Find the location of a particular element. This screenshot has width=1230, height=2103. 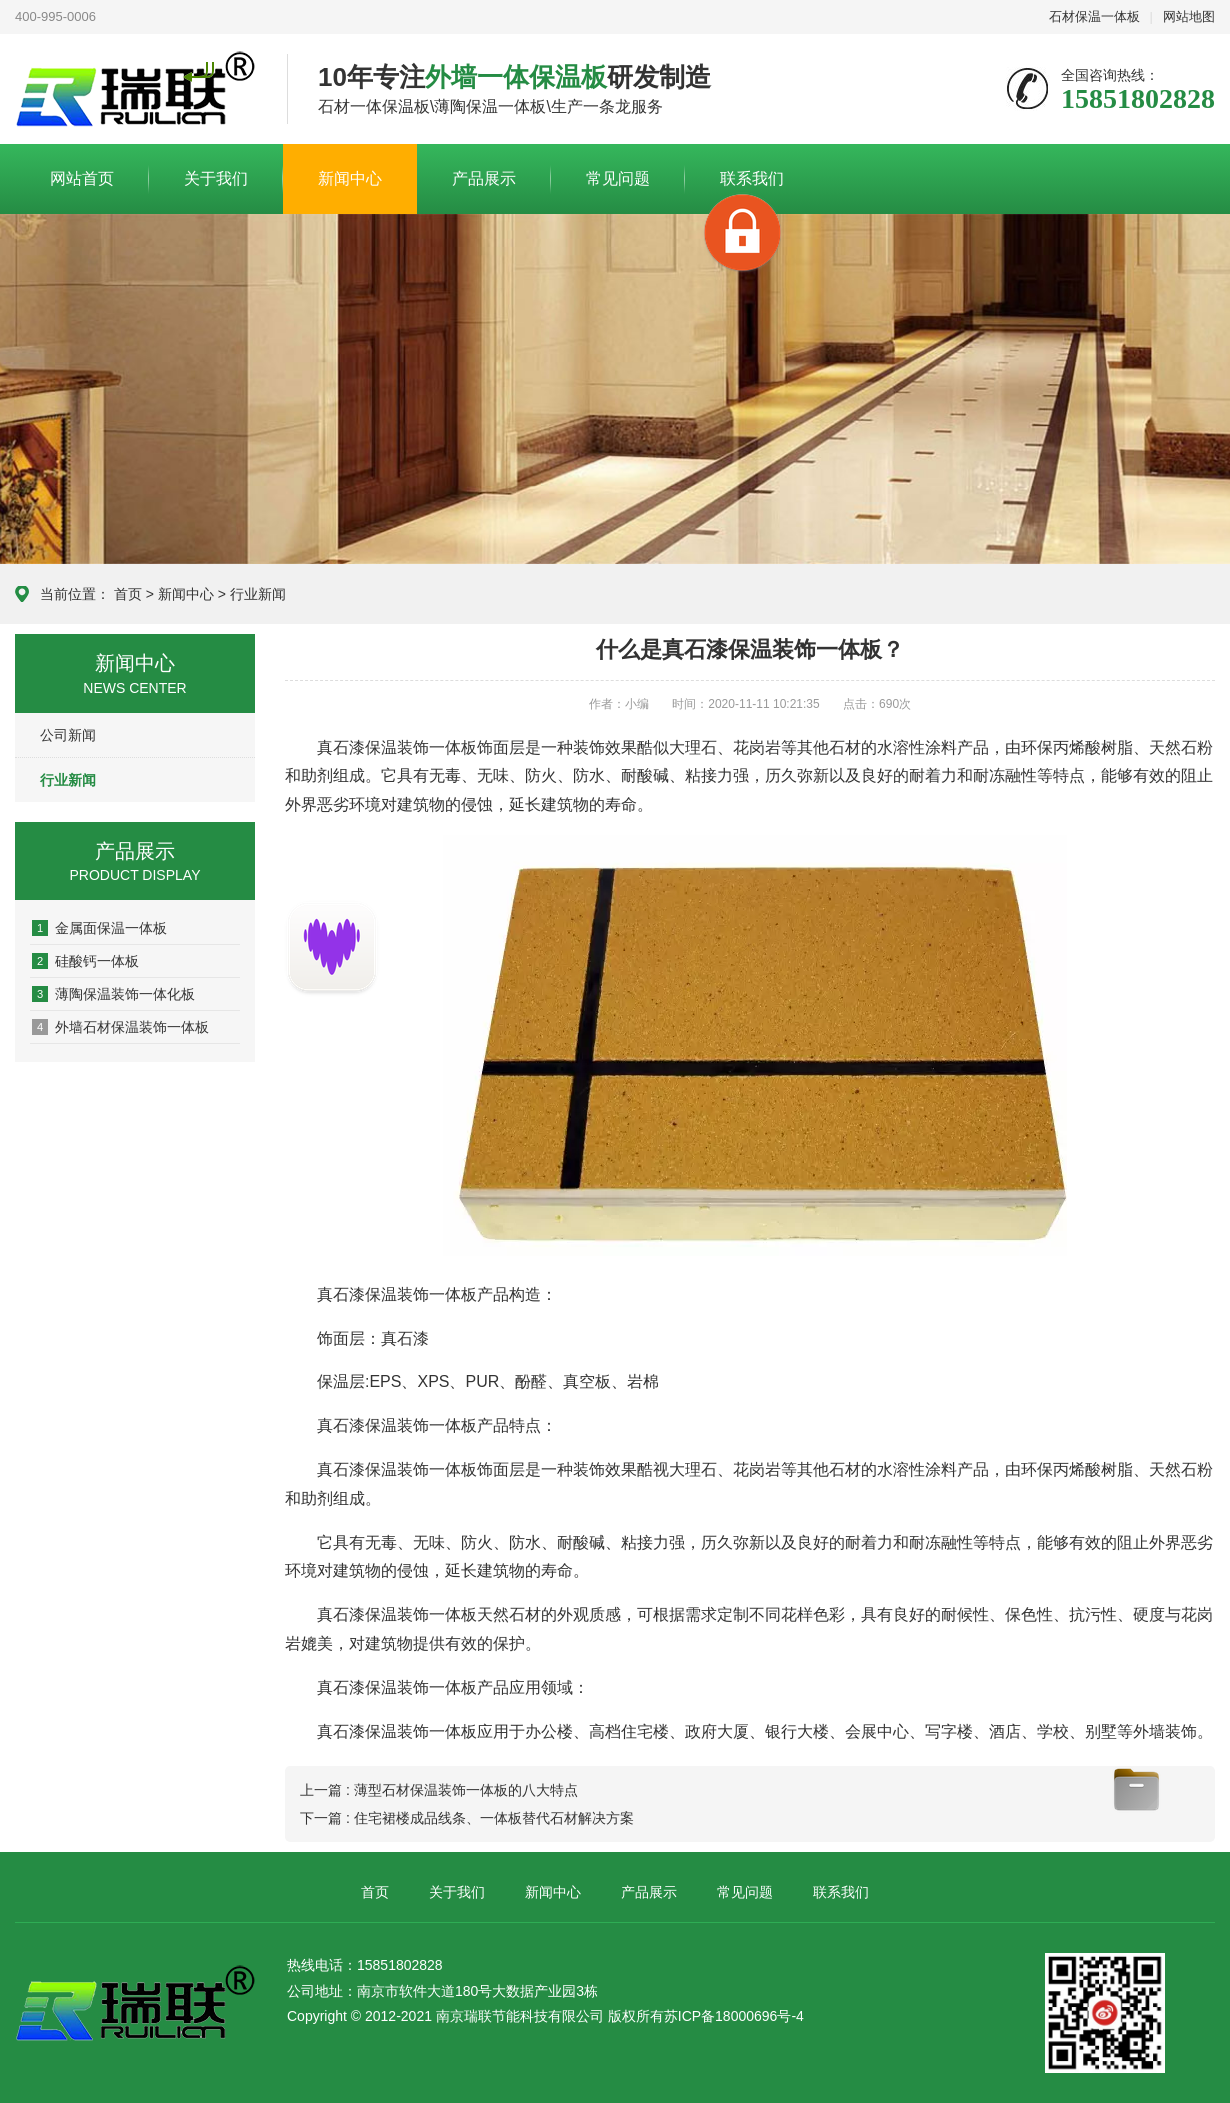

open the file manager application is located at coordinates (1136, 1789).